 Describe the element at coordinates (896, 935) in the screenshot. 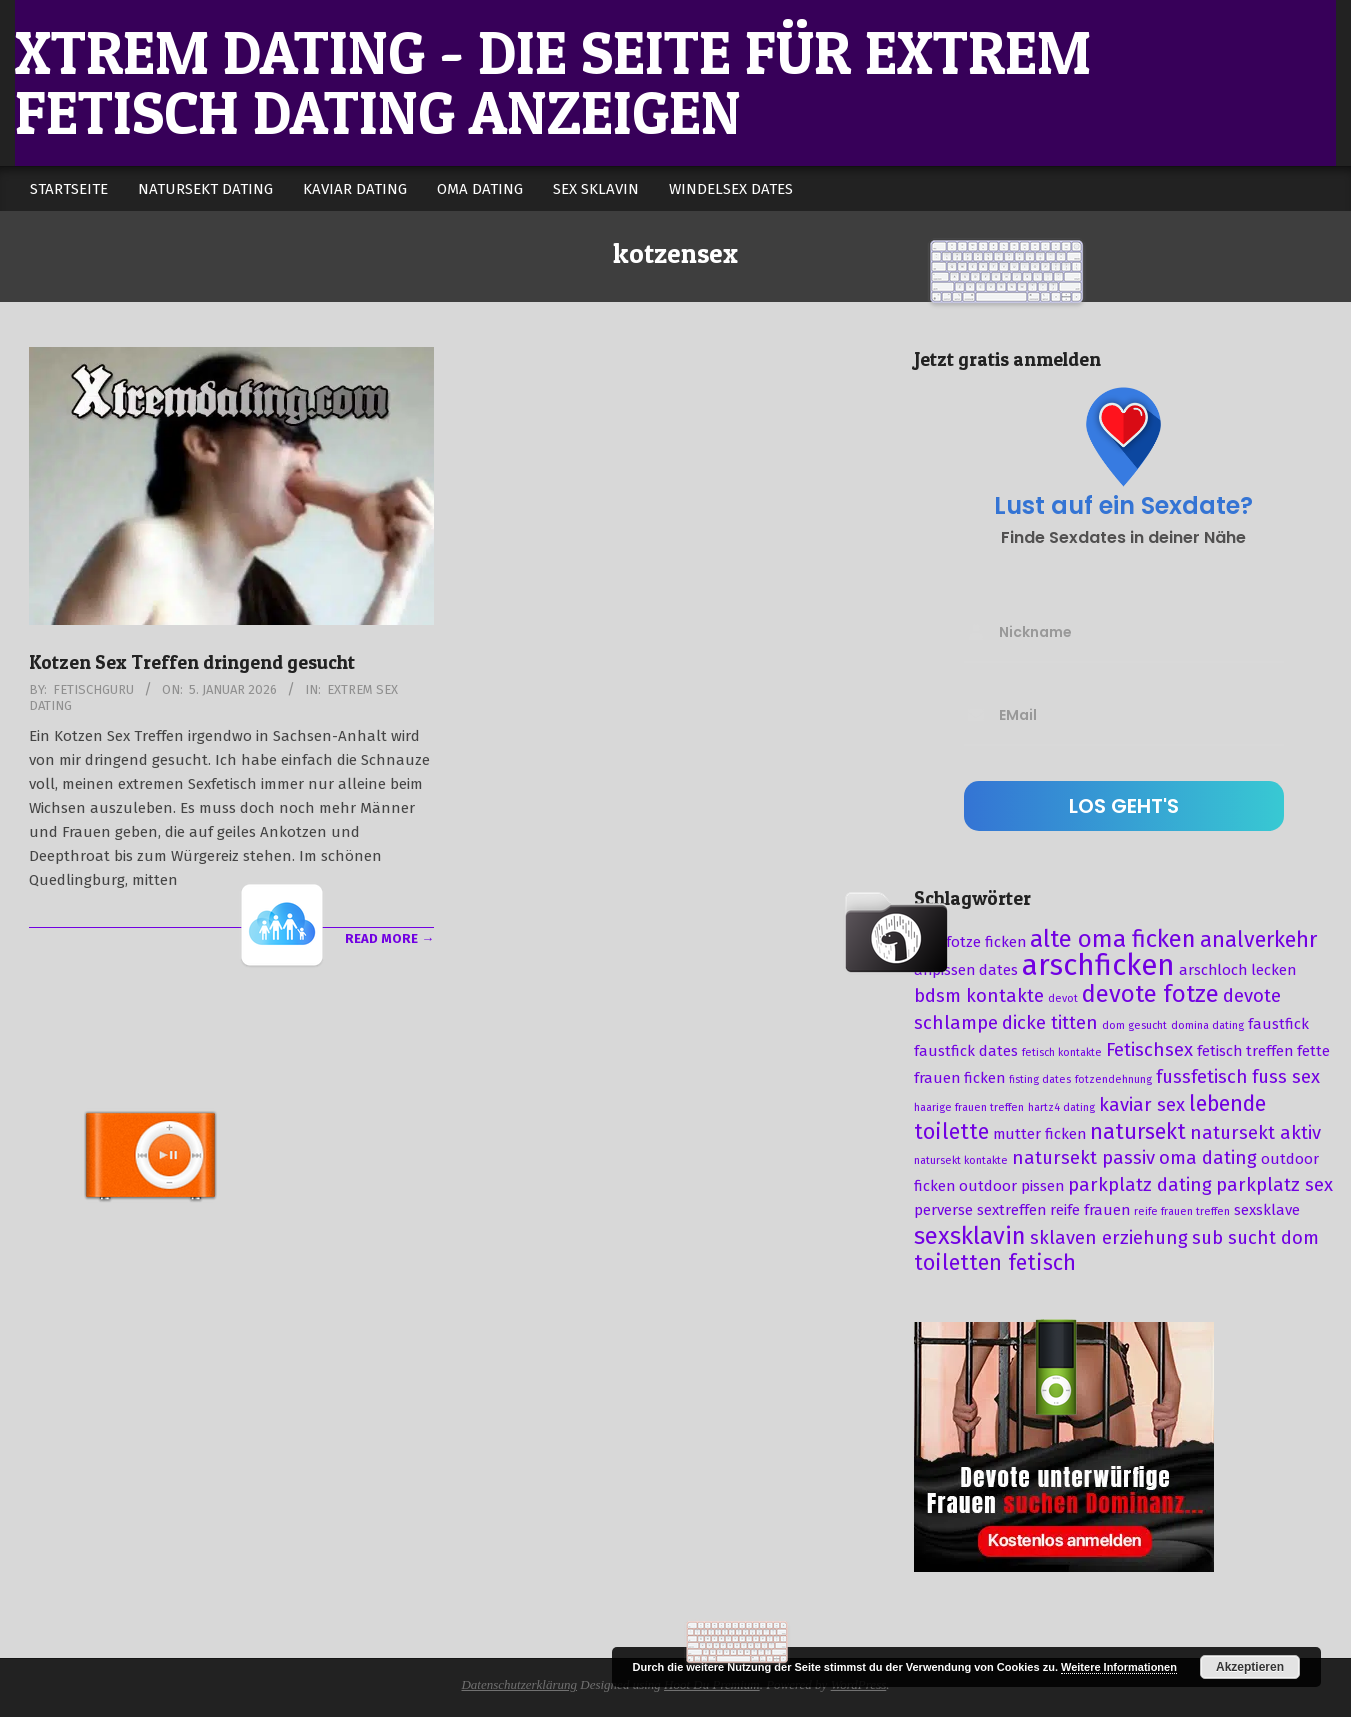

I see `folder containing deno runtime projects` at that location.